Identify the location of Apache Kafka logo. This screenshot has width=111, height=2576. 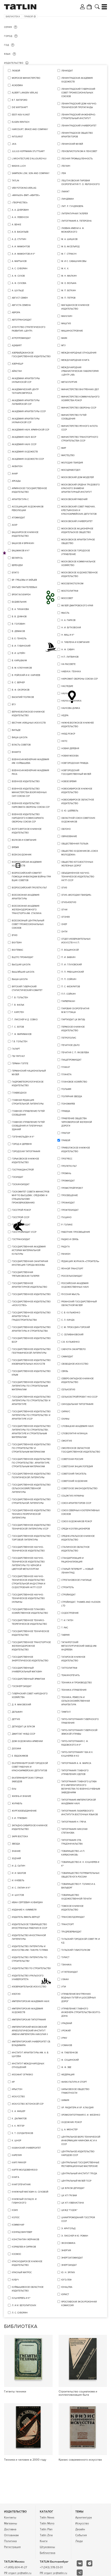
(50, 597).